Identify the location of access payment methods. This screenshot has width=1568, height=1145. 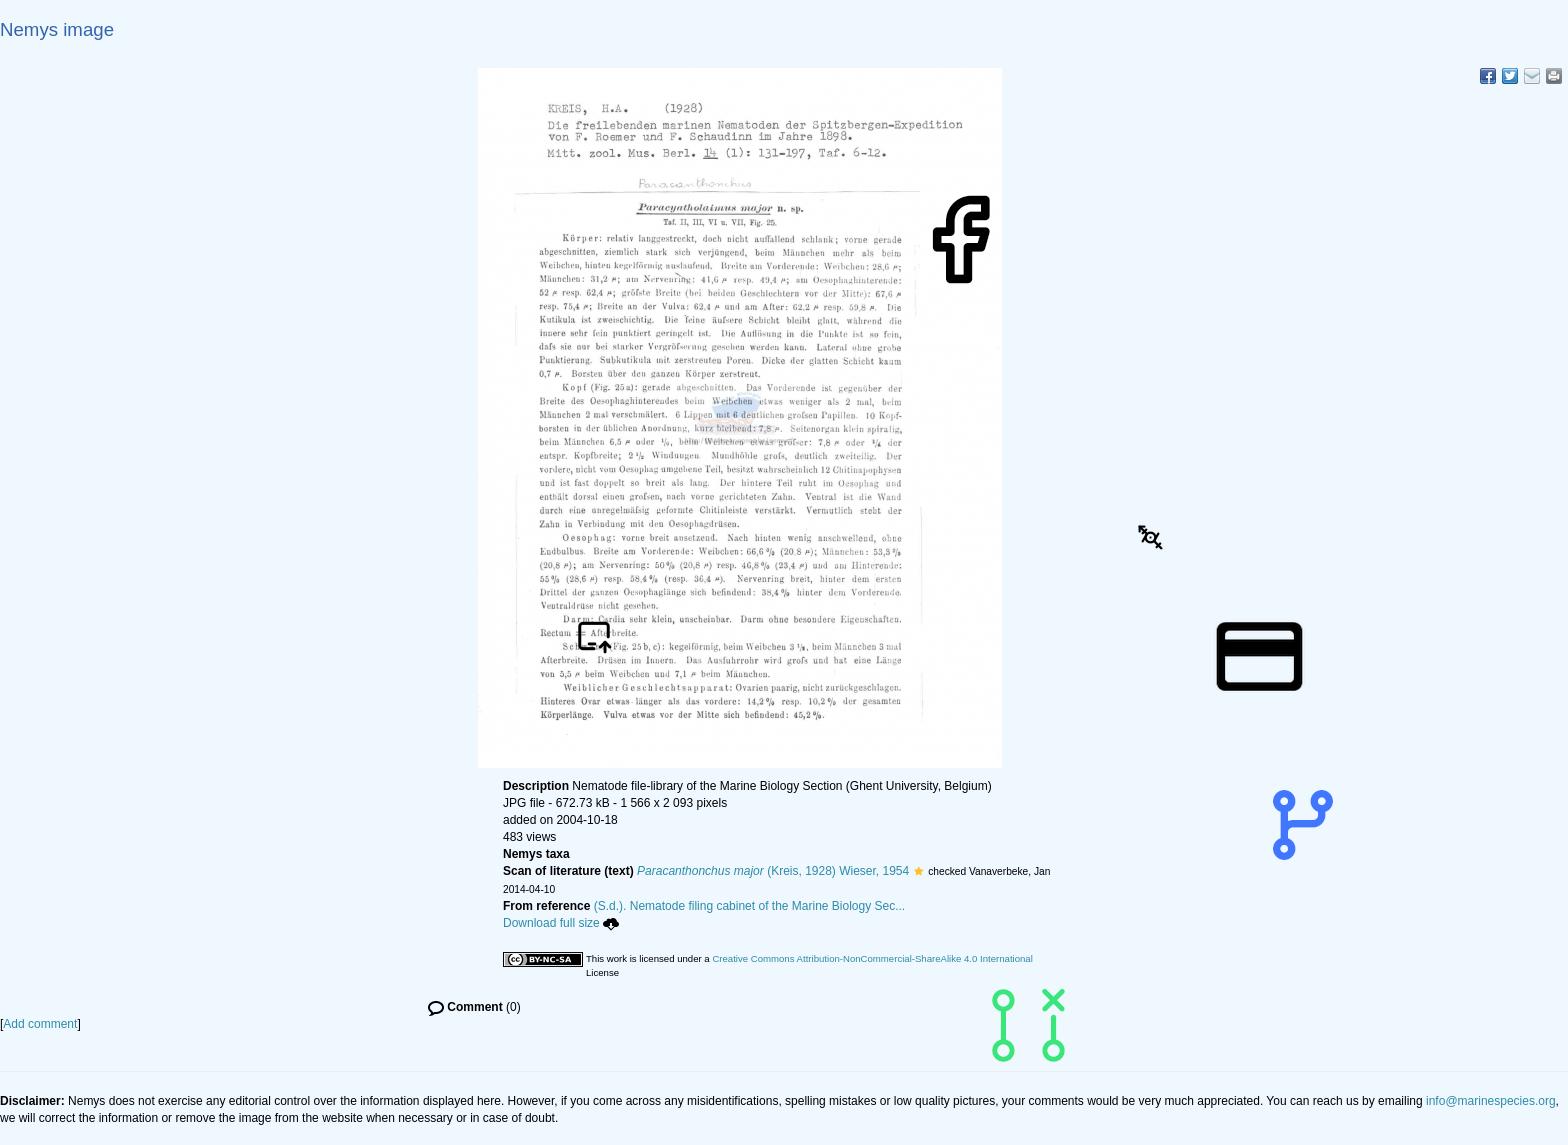
(1259, 656).